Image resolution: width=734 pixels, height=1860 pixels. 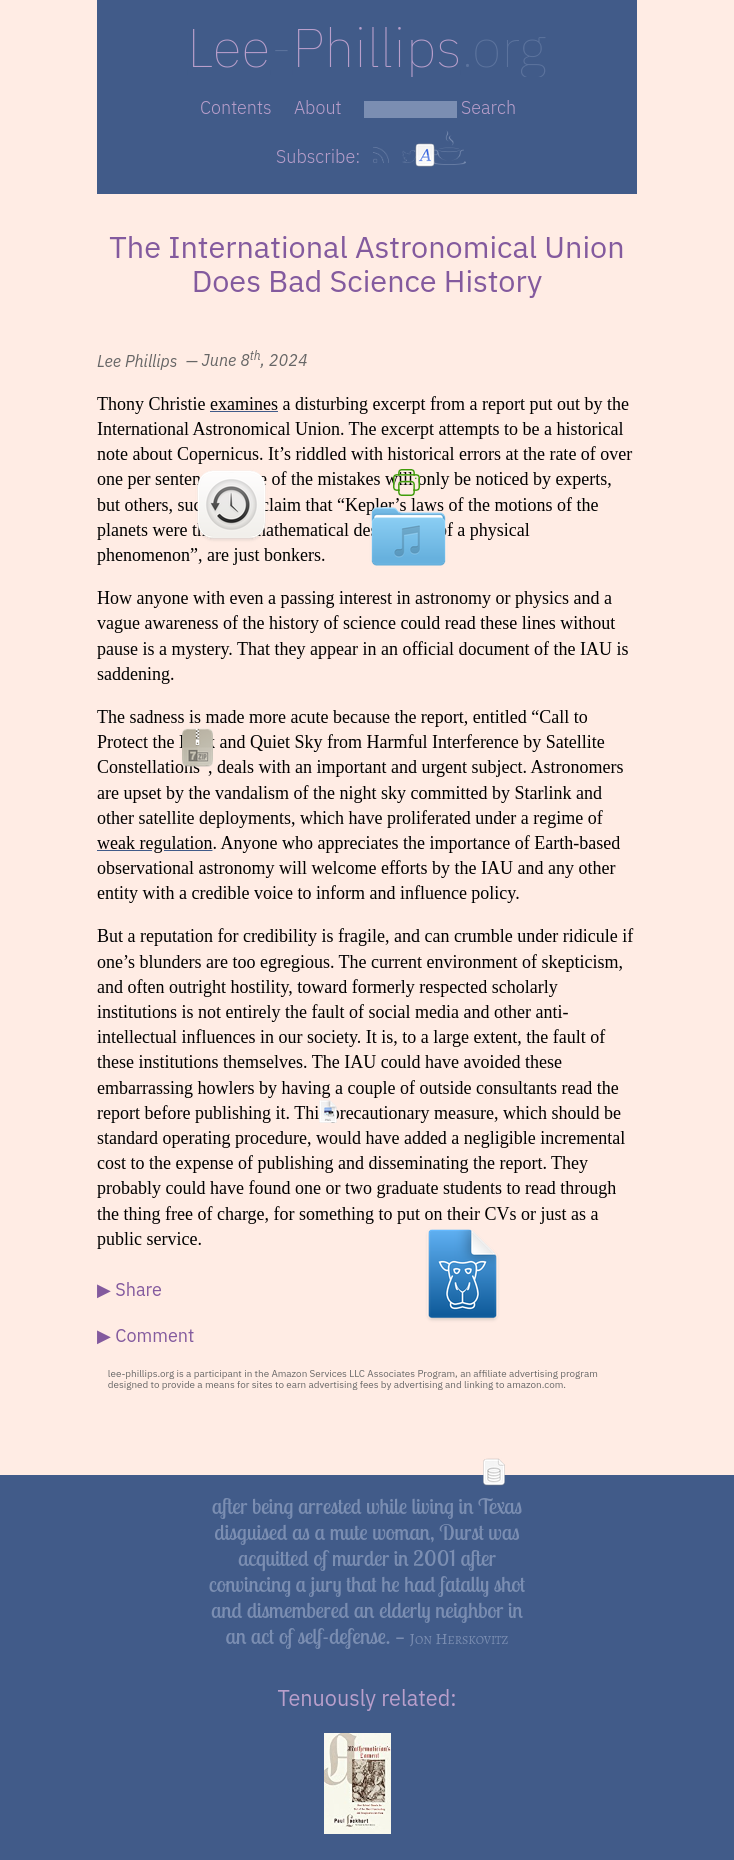 I want to click on sqlite3 database file, so click(x=494, y=1472).